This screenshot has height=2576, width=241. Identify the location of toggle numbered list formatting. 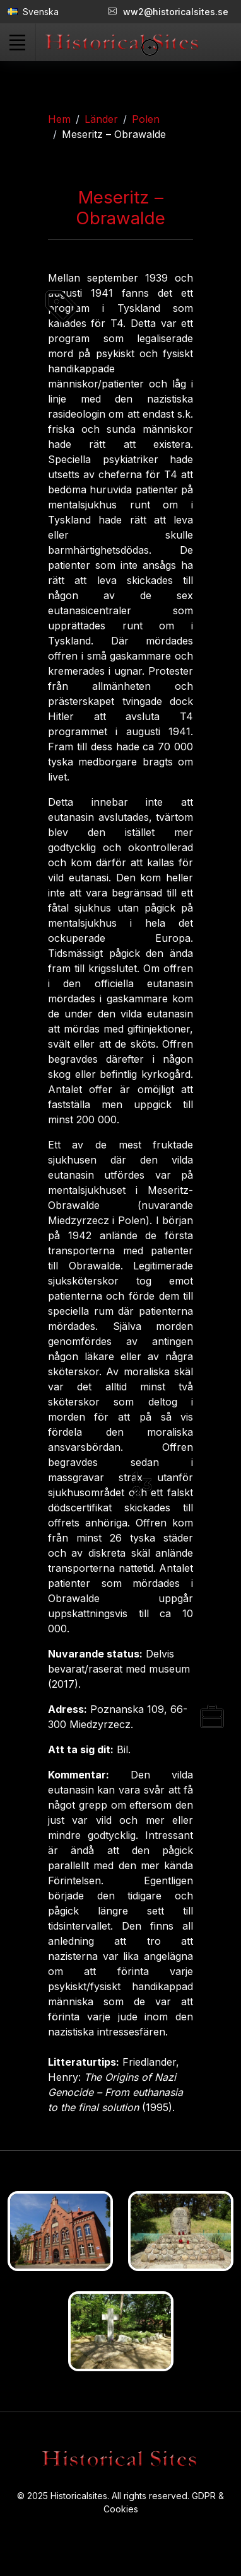
(141, 1484).